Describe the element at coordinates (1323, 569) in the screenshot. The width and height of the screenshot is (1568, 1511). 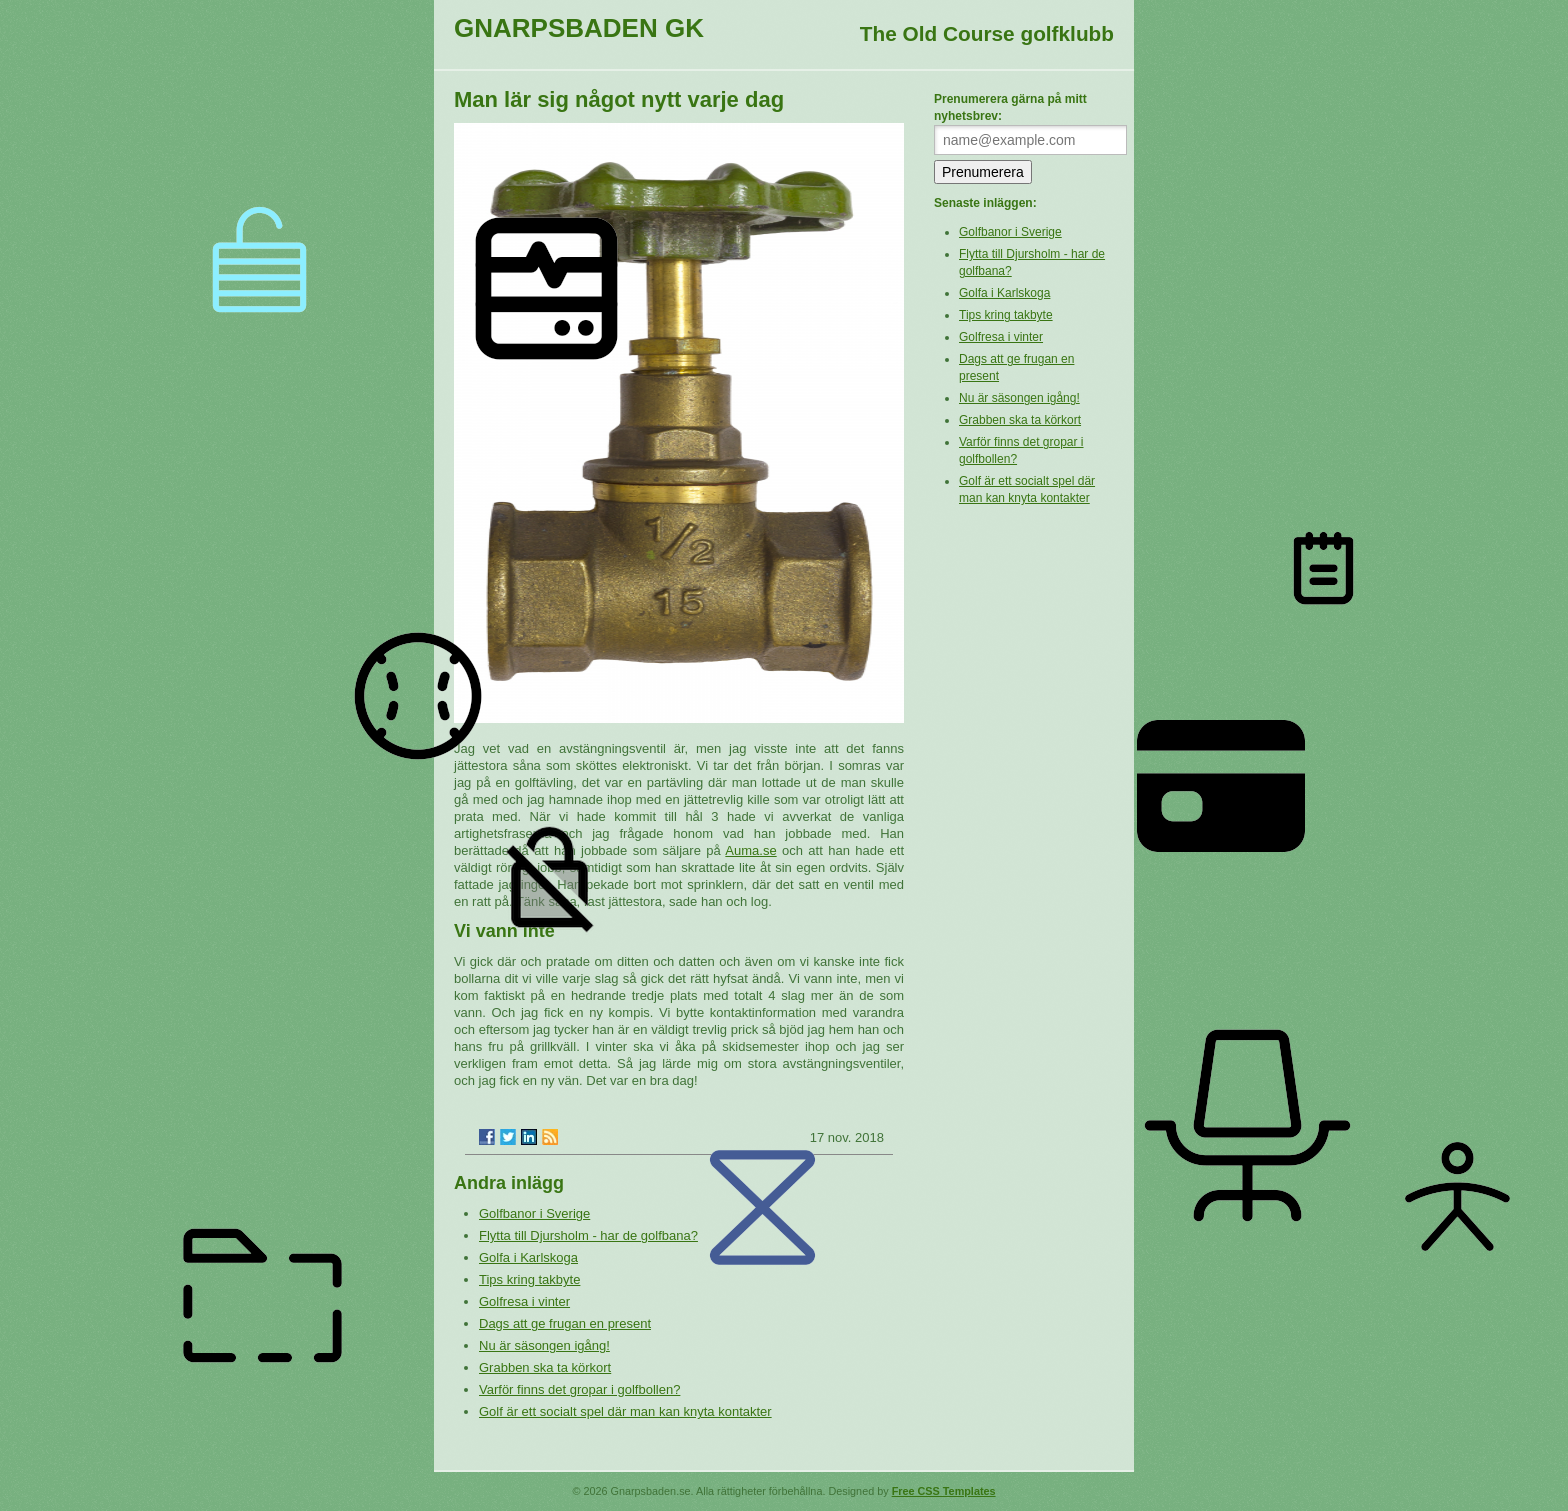
I see `open notepad or notes app` at that location.